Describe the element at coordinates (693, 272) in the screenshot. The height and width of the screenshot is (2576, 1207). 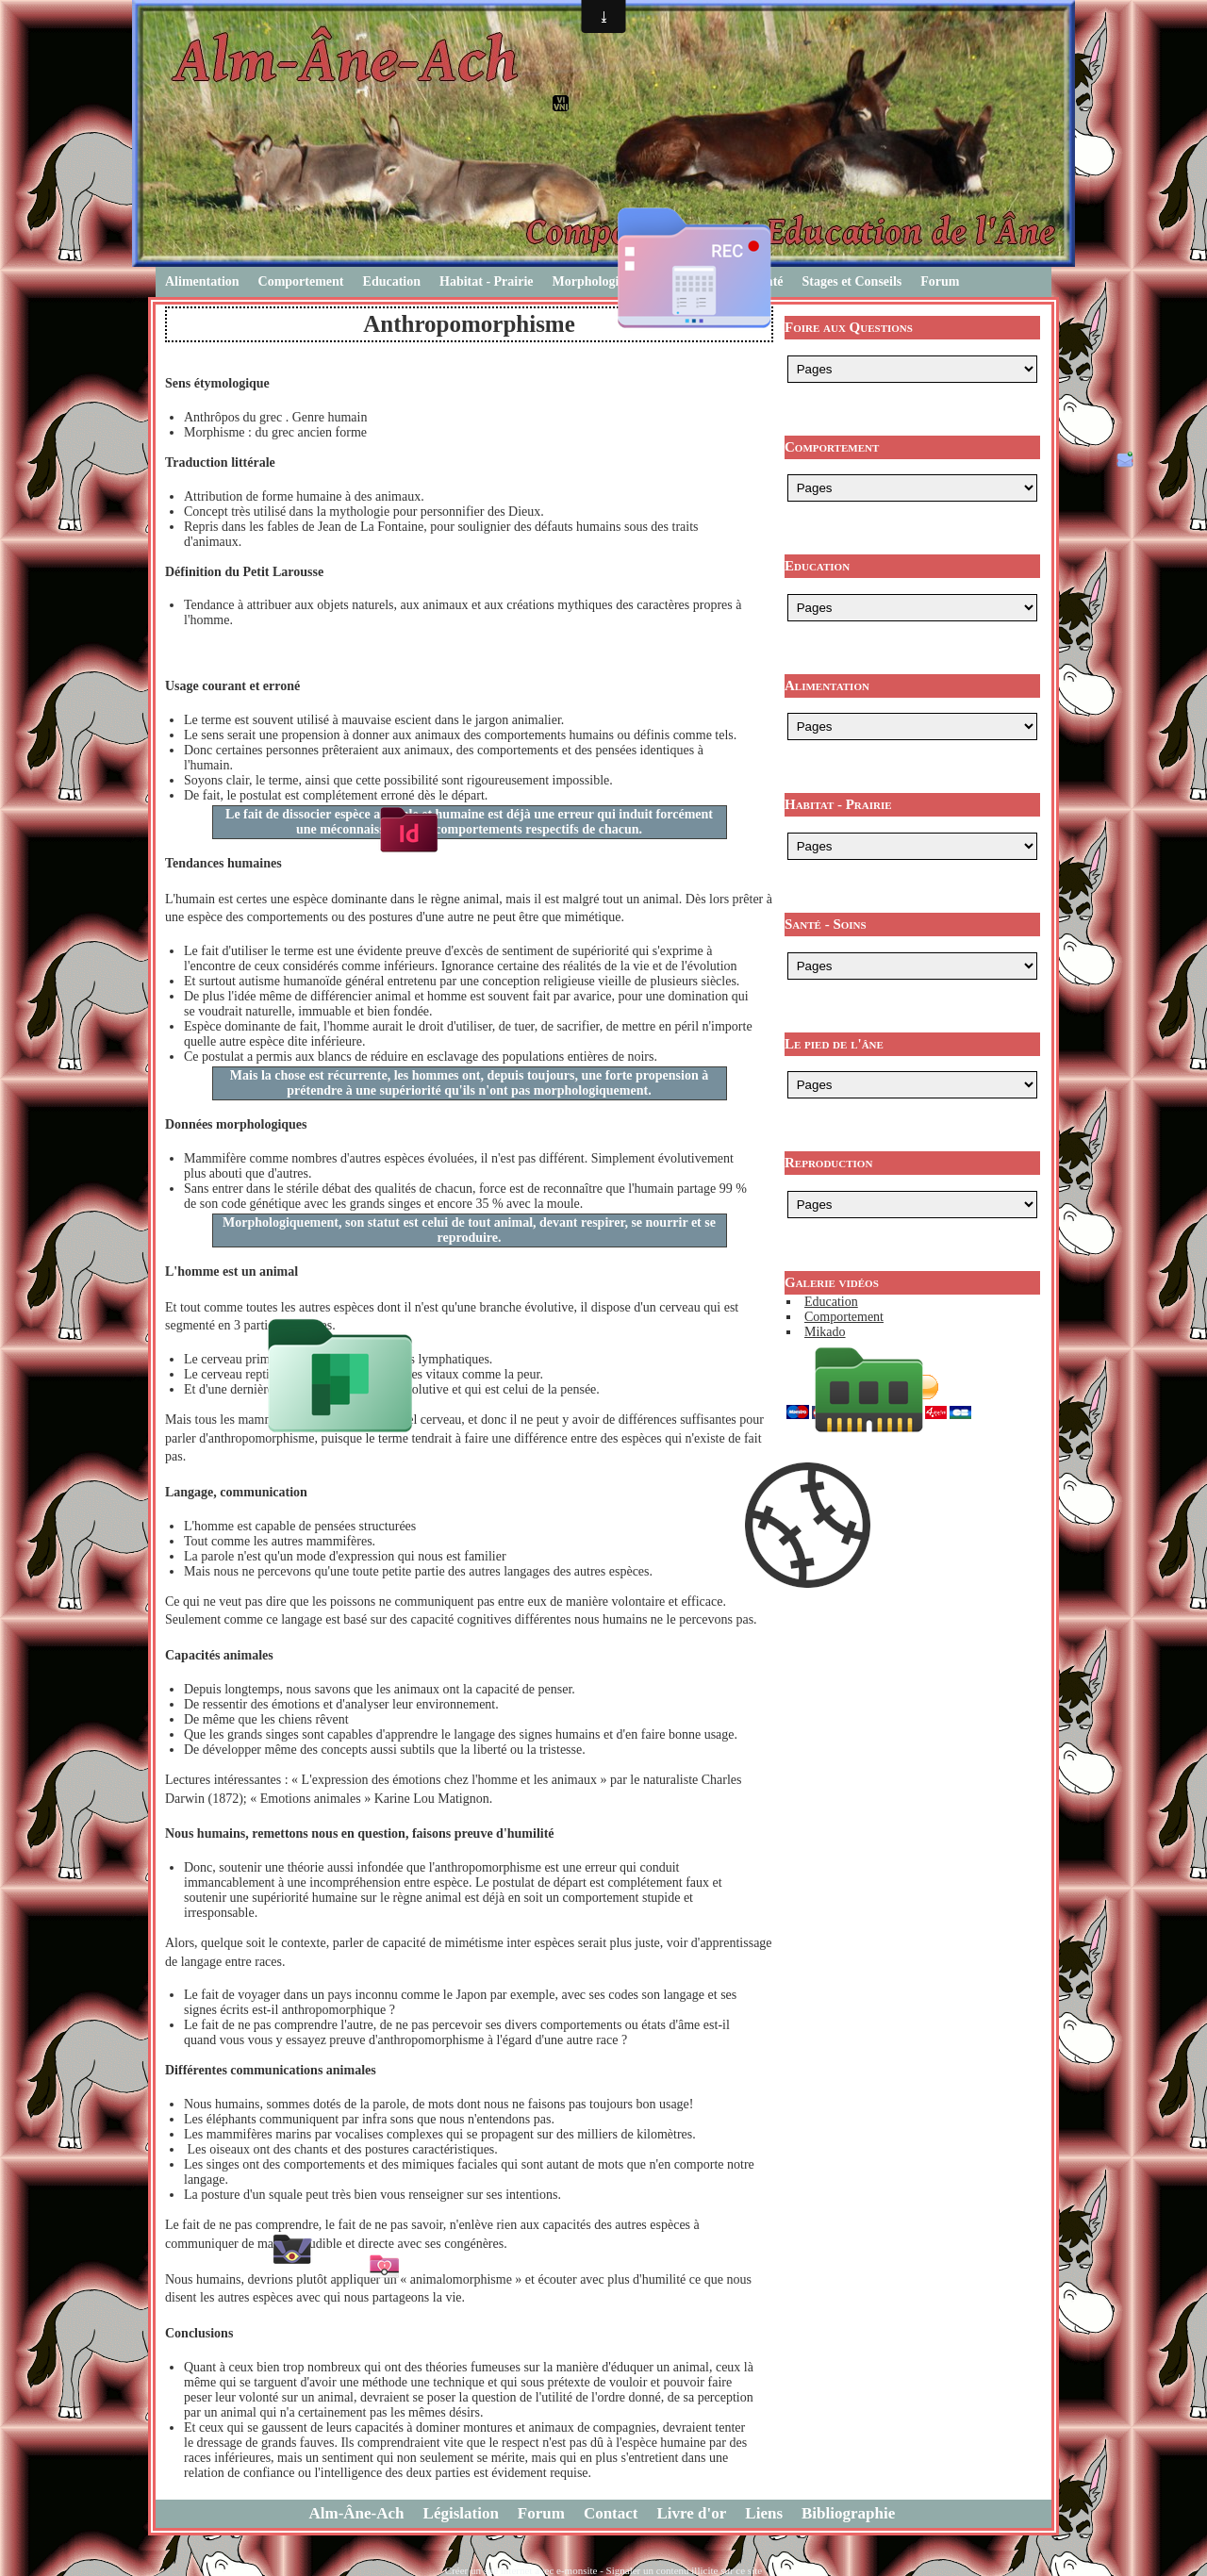
I see `open folder containing screen recordings` at that location.